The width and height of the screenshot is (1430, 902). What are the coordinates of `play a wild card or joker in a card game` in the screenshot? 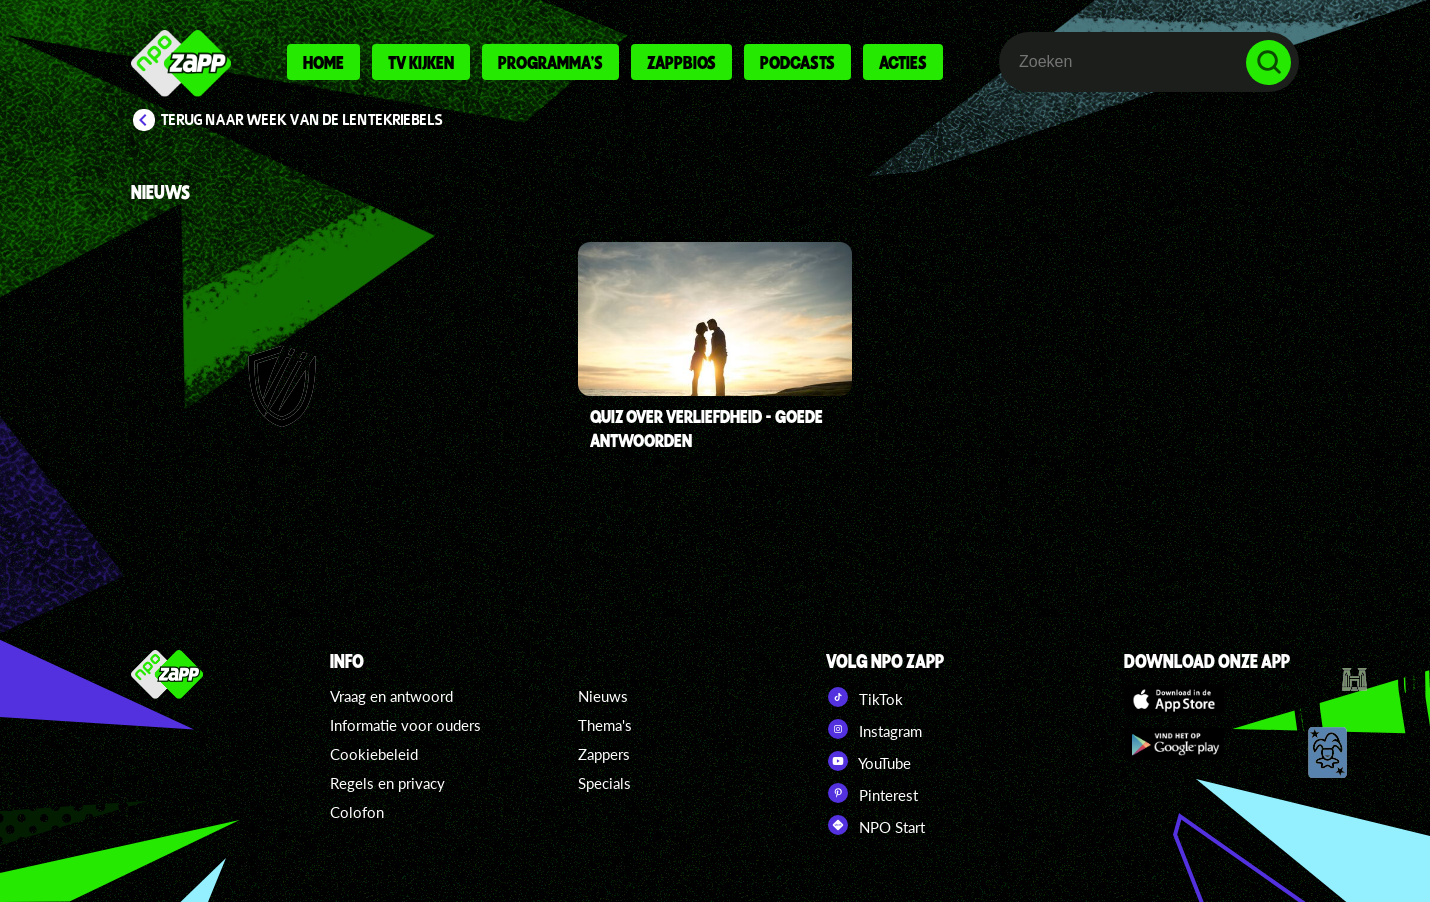 It's located at (1327, 752).